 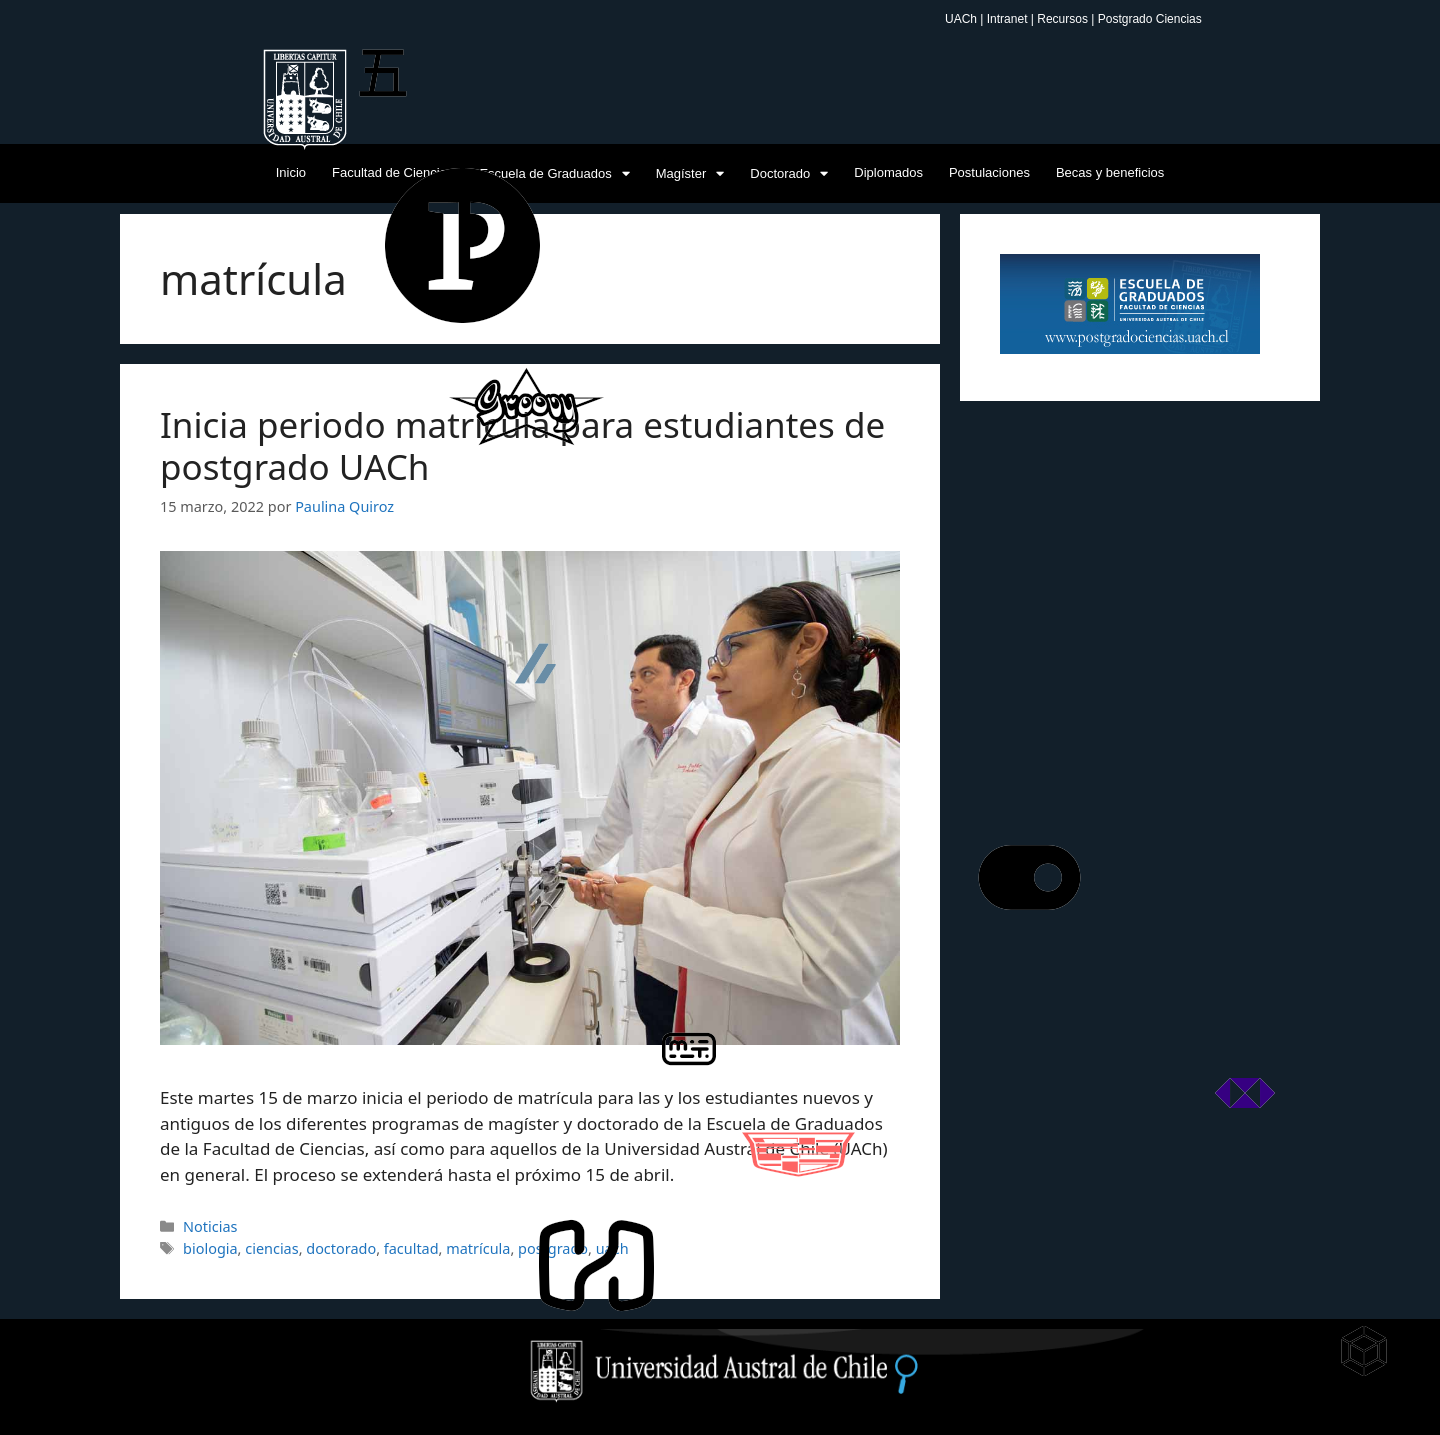 What do you see at coordinates (1364, 1351) in the screenshot?
I see `webpack module bundler logo` at bounding box center [1364, 1351].